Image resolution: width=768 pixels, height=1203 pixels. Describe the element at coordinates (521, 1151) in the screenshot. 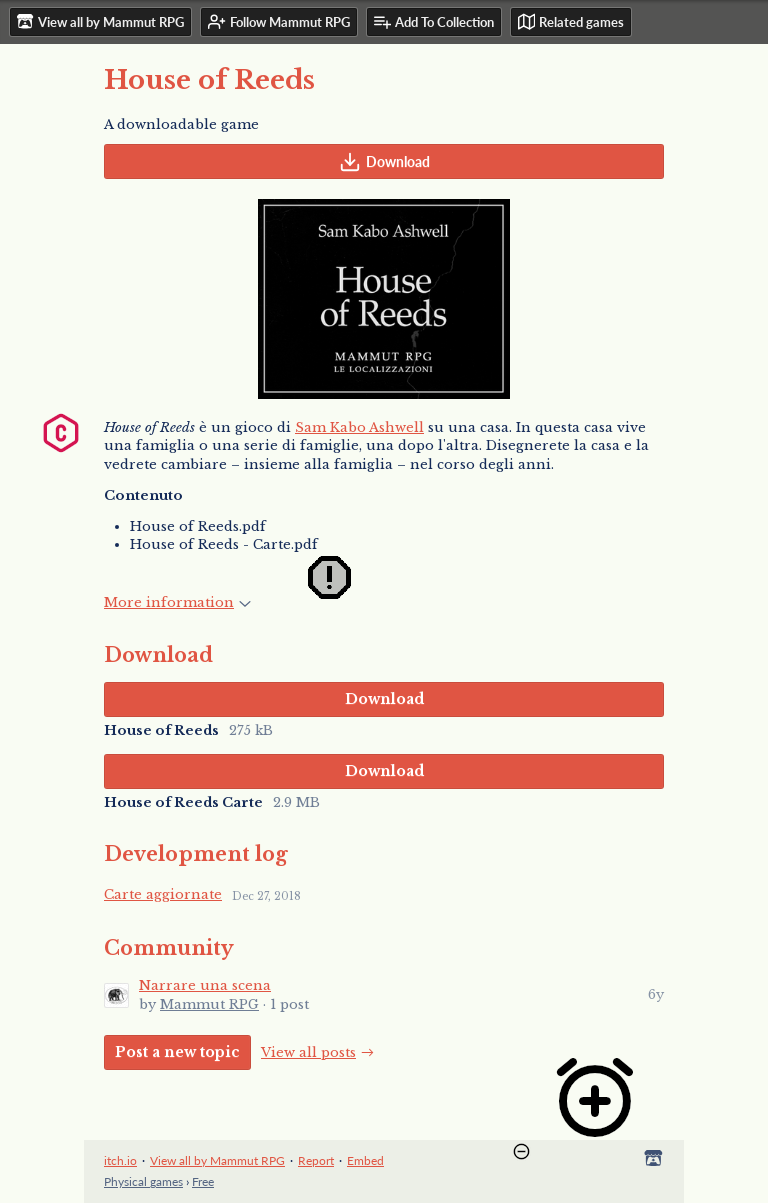

I see `enable do not disturb mode` at that location.